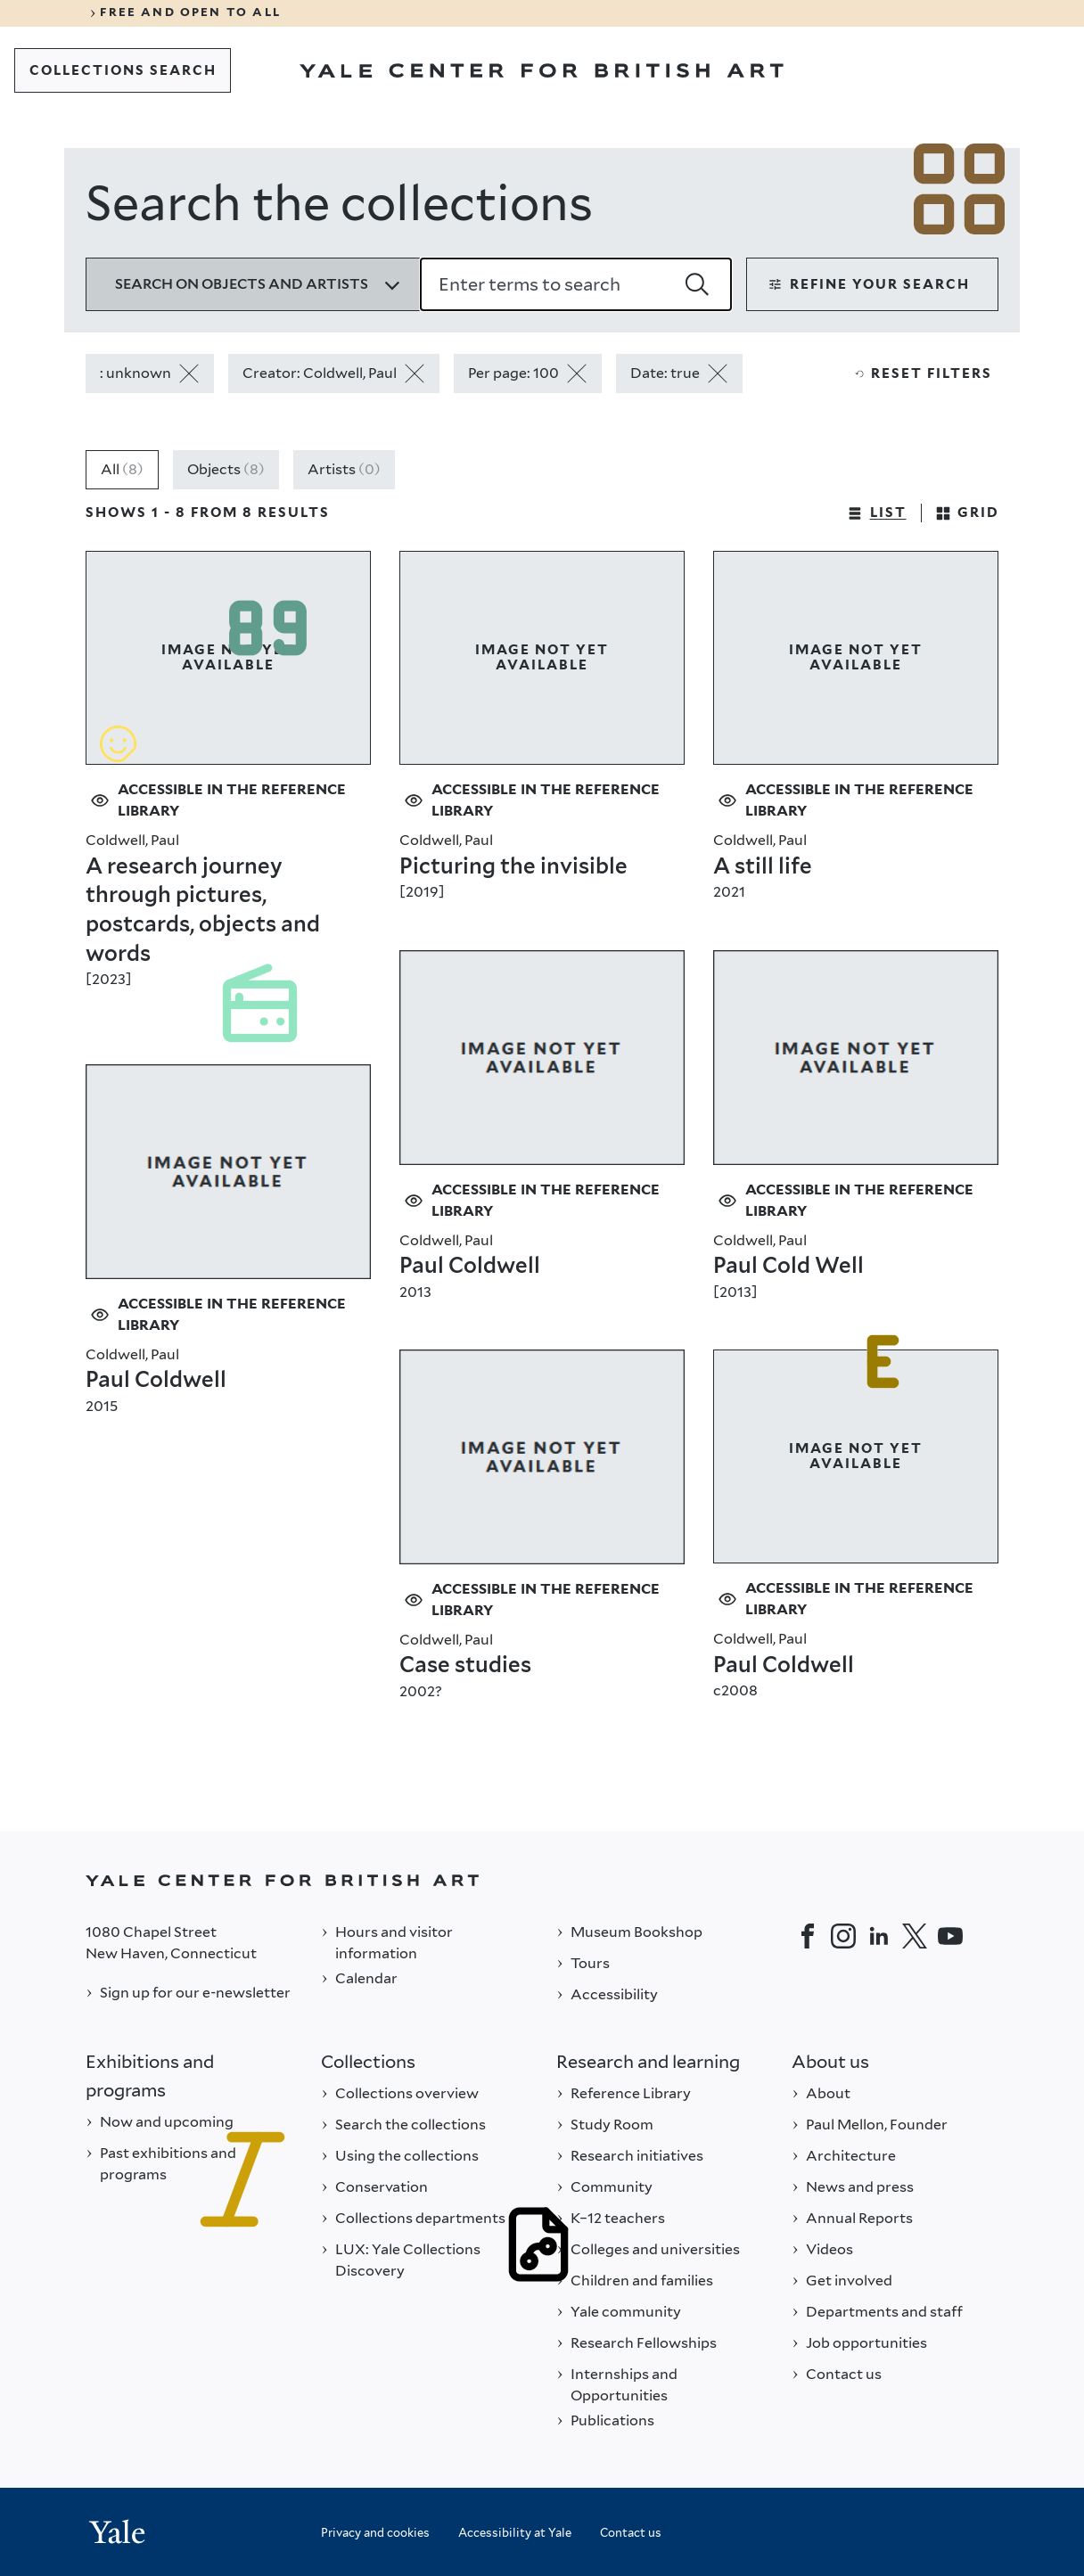  What do you see at coordinates (959, 189) in the screenshot?
I see `view items in grid layout` at bounding box center [959, 189].